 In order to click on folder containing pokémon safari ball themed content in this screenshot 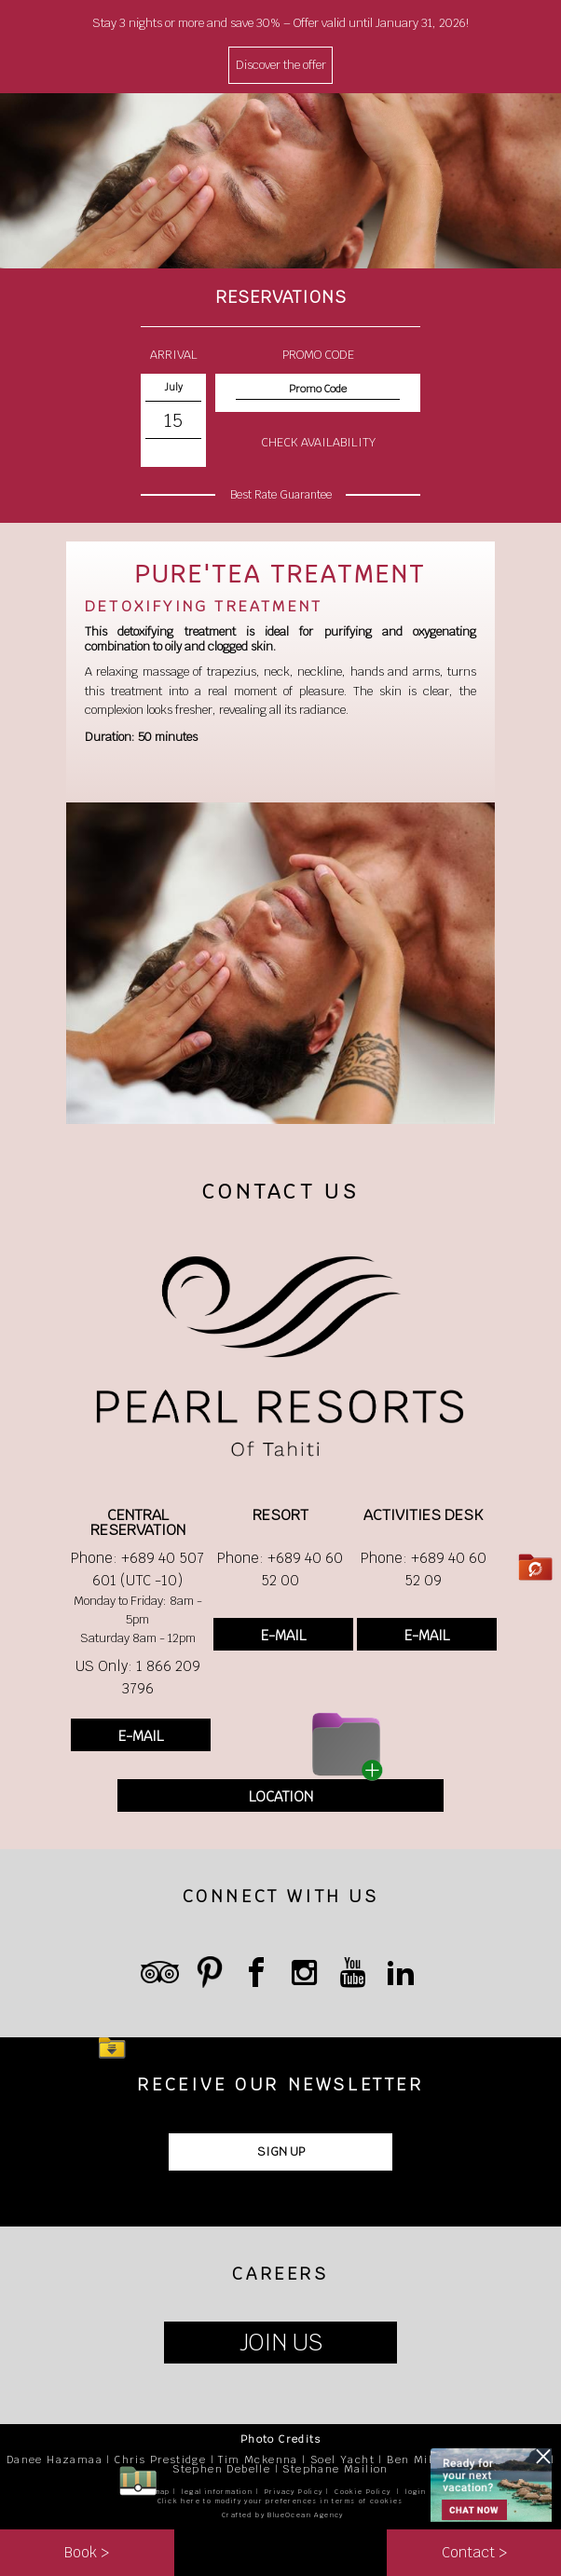, I will do `click(138, 2482)`.